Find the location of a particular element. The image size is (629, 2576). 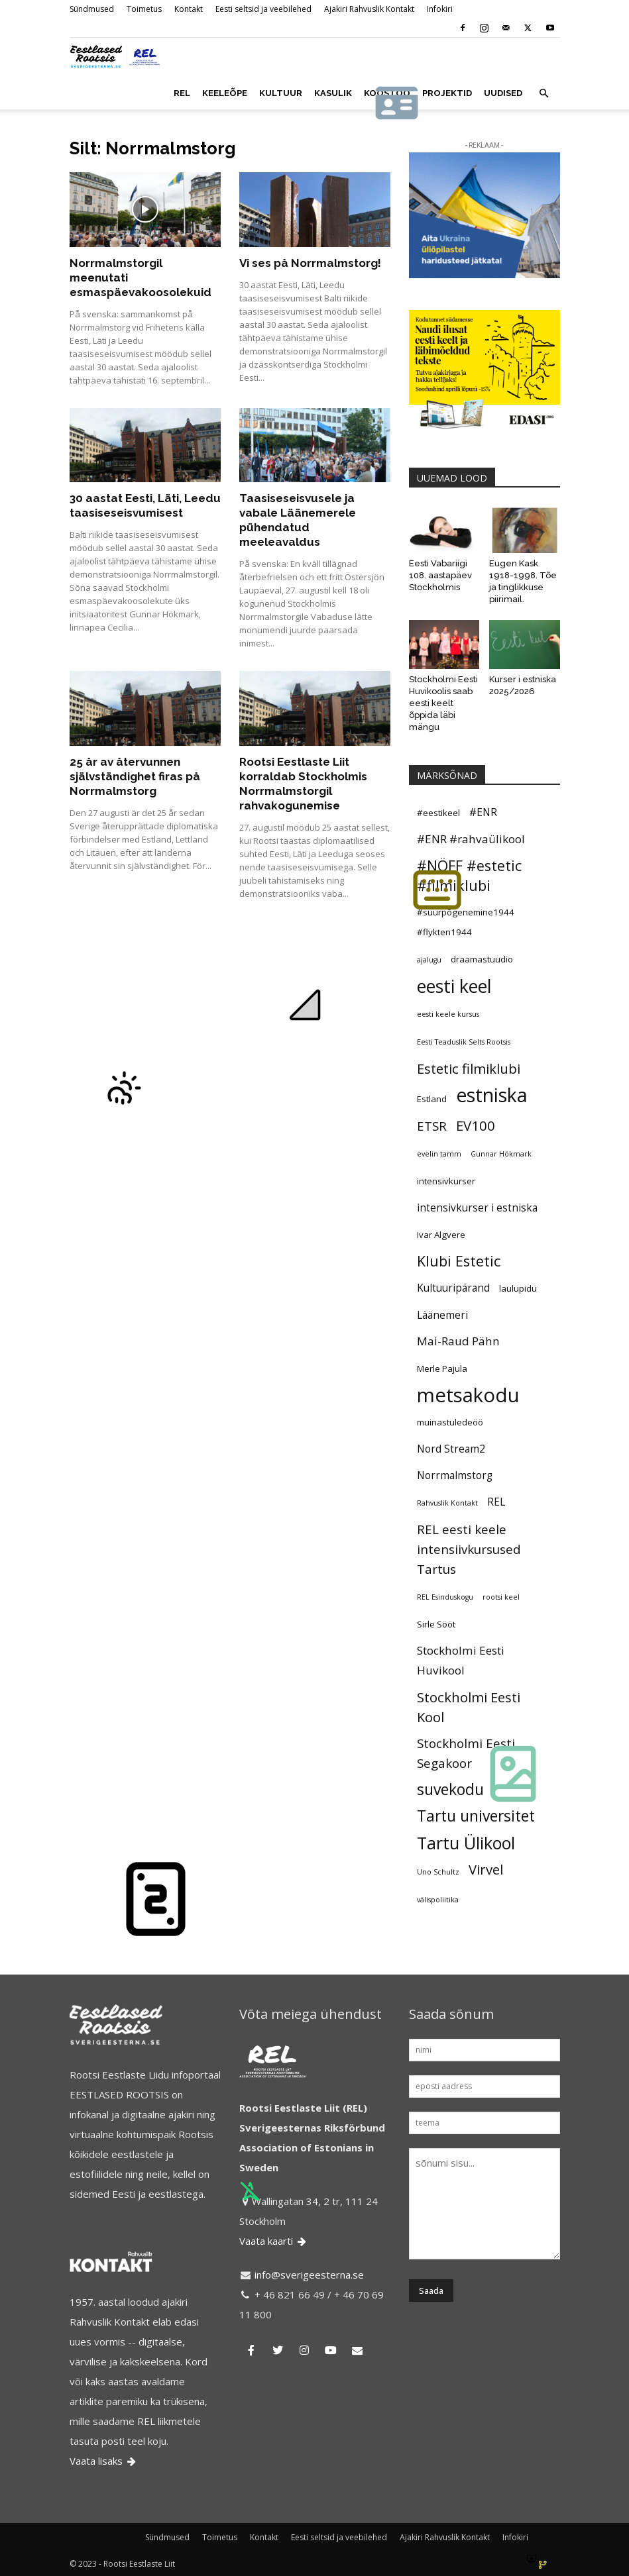

open the on-screen keyboard is located at coordinates (437, 890).